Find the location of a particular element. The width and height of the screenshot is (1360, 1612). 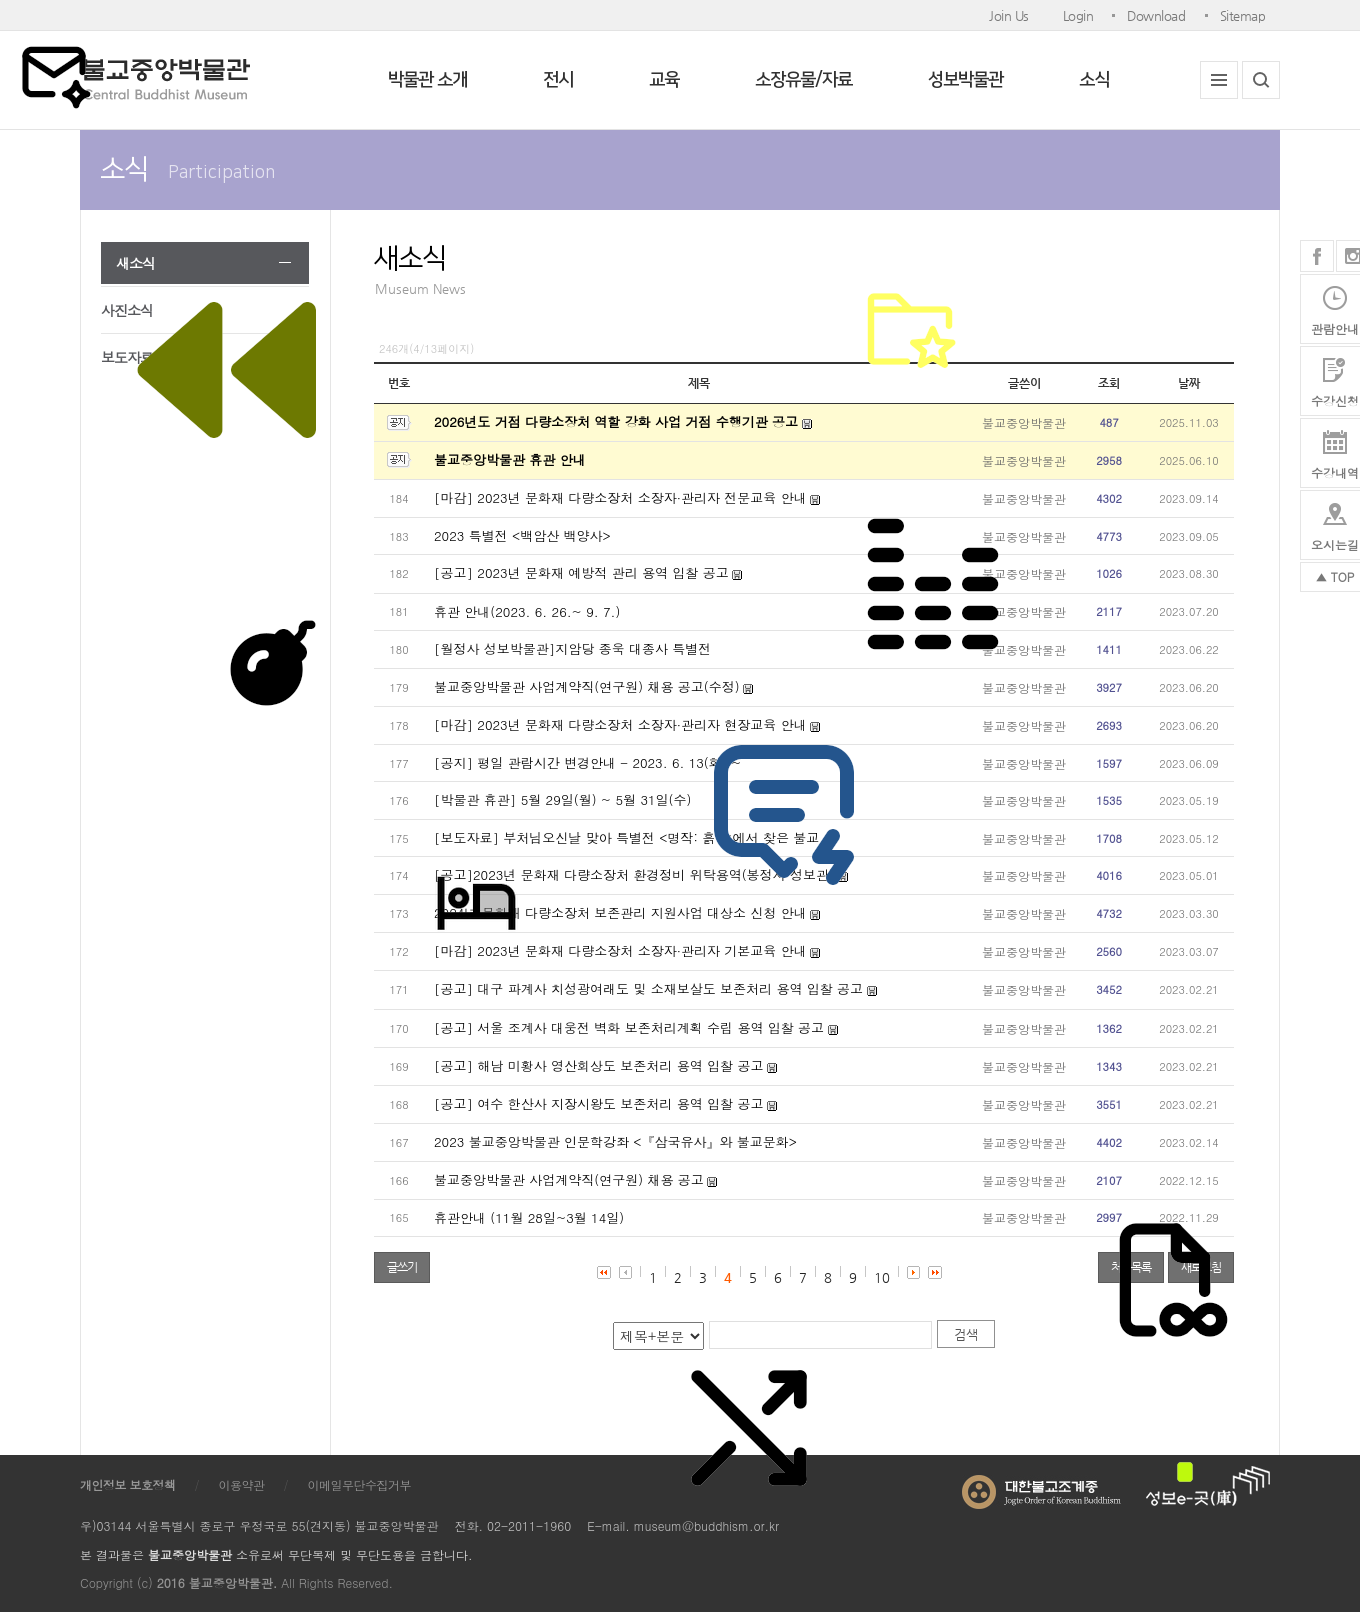

send a quick reply is located at coordinates (784, 808).